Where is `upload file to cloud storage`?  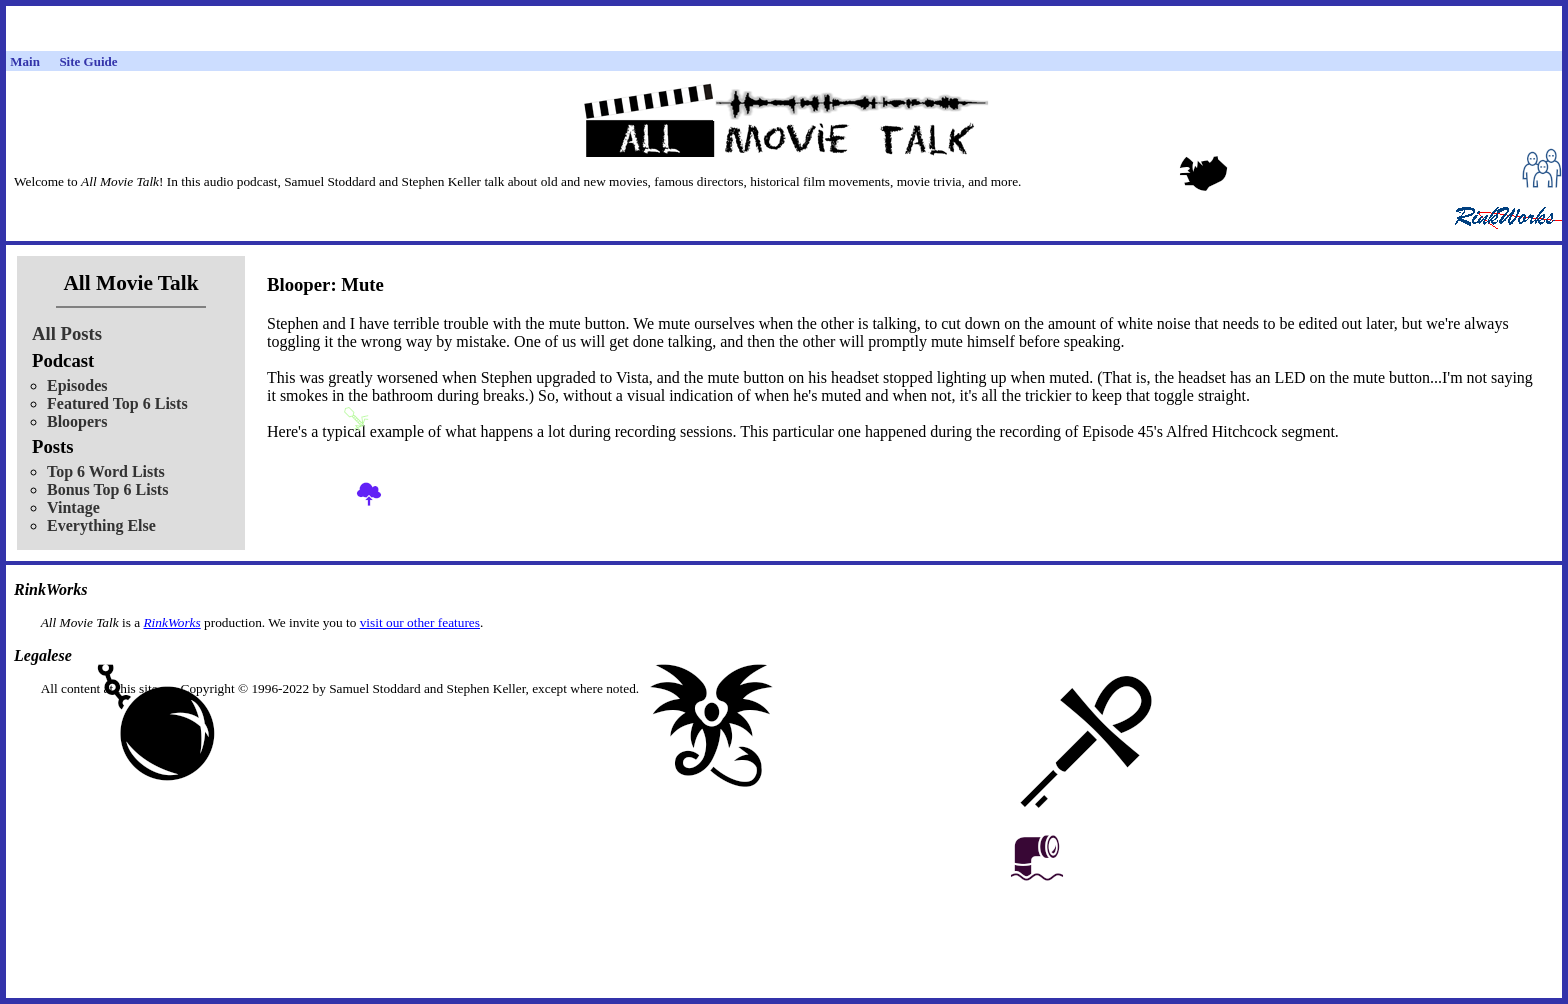 upload file to cloud storage is located at coordinates (369, 494).